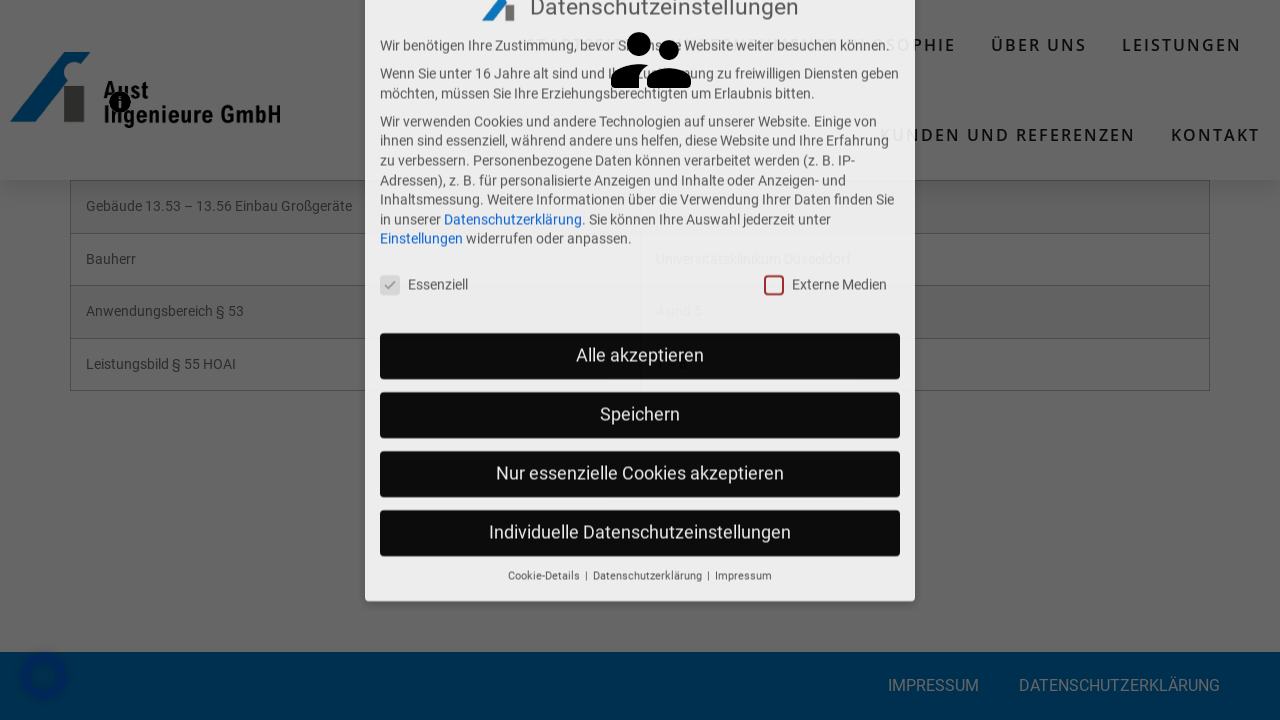 The width and height of the screenshot is (1280, 720). I want to click on view team members or supervised accounts, so click(651, 60).